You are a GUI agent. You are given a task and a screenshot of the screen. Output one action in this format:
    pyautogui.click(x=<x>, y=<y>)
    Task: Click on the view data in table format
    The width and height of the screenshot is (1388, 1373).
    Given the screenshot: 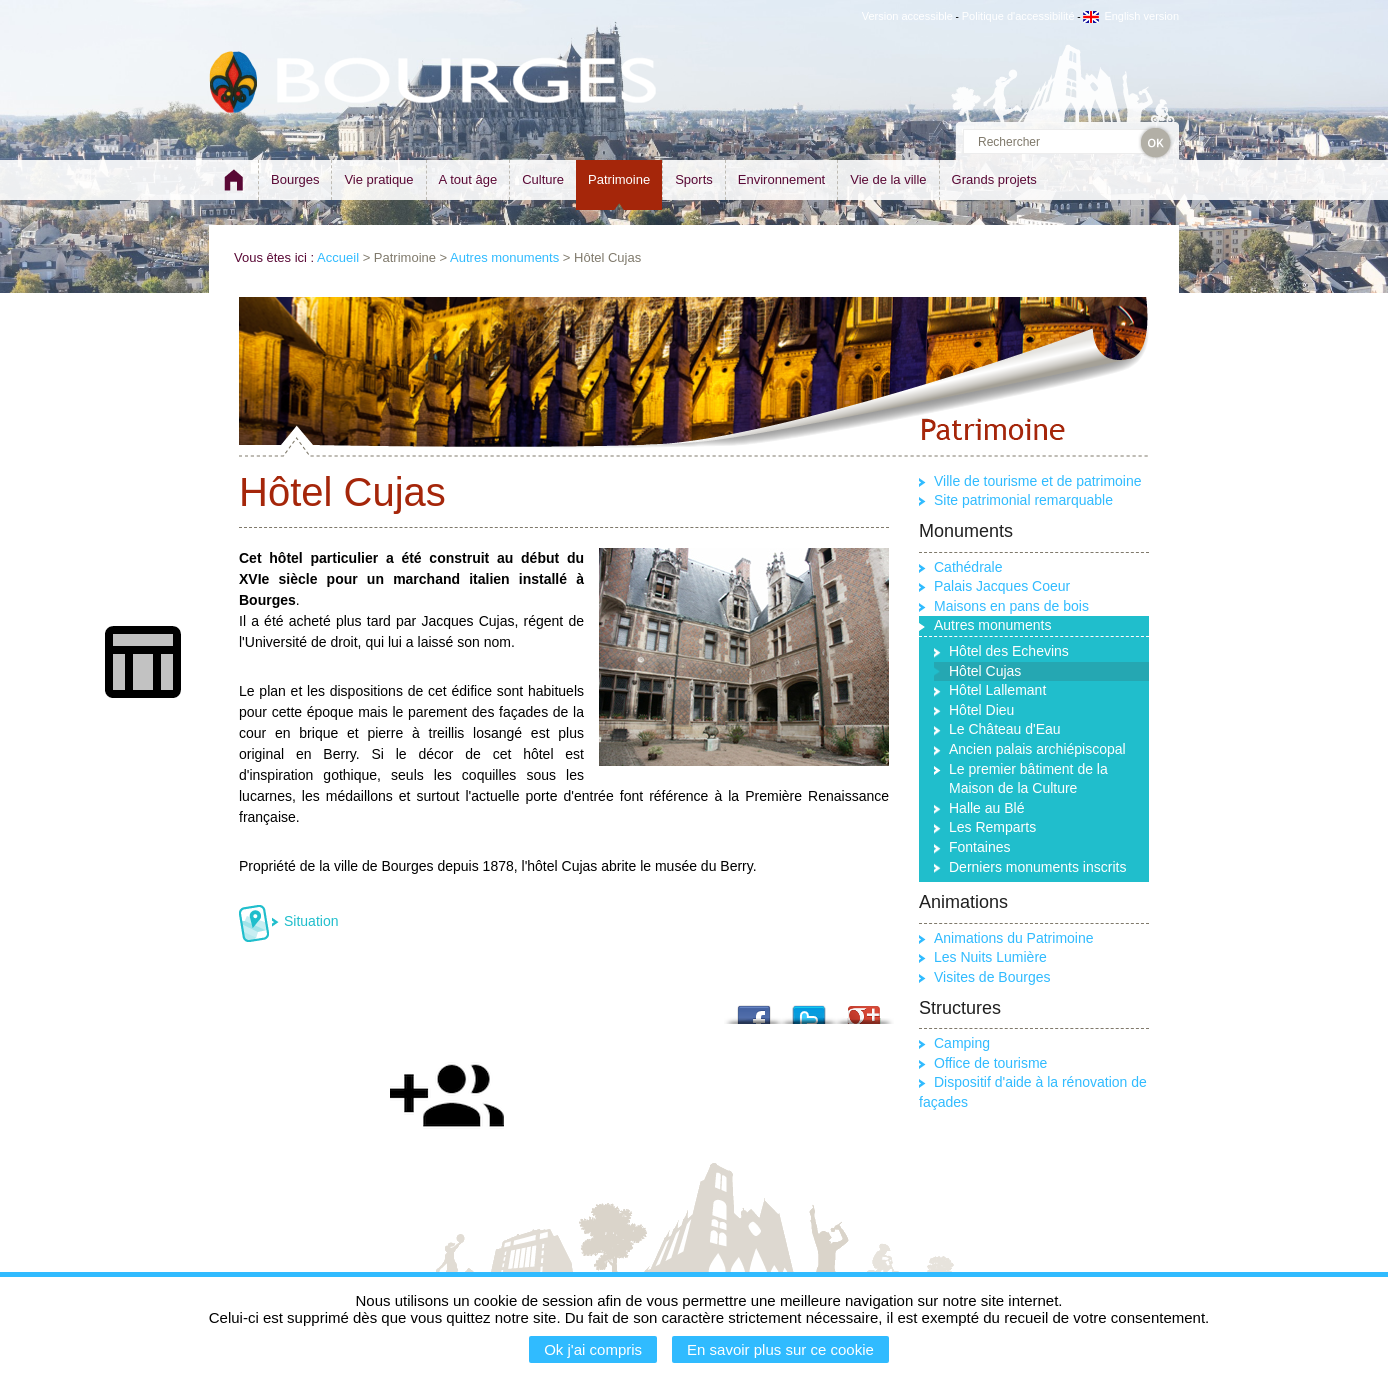 What is the action you would take?
    pyautogui.click(x=141, y=662)
    